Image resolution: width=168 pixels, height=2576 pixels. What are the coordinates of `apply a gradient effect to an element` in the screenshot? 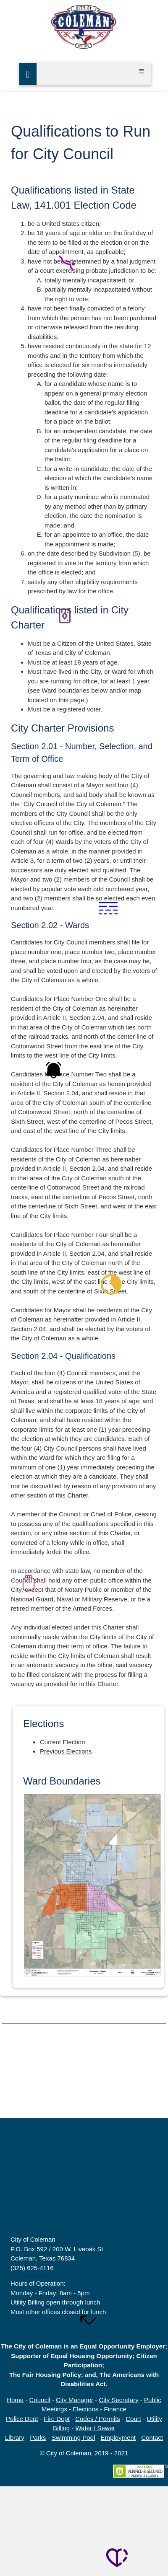 It's located at (108, 908).